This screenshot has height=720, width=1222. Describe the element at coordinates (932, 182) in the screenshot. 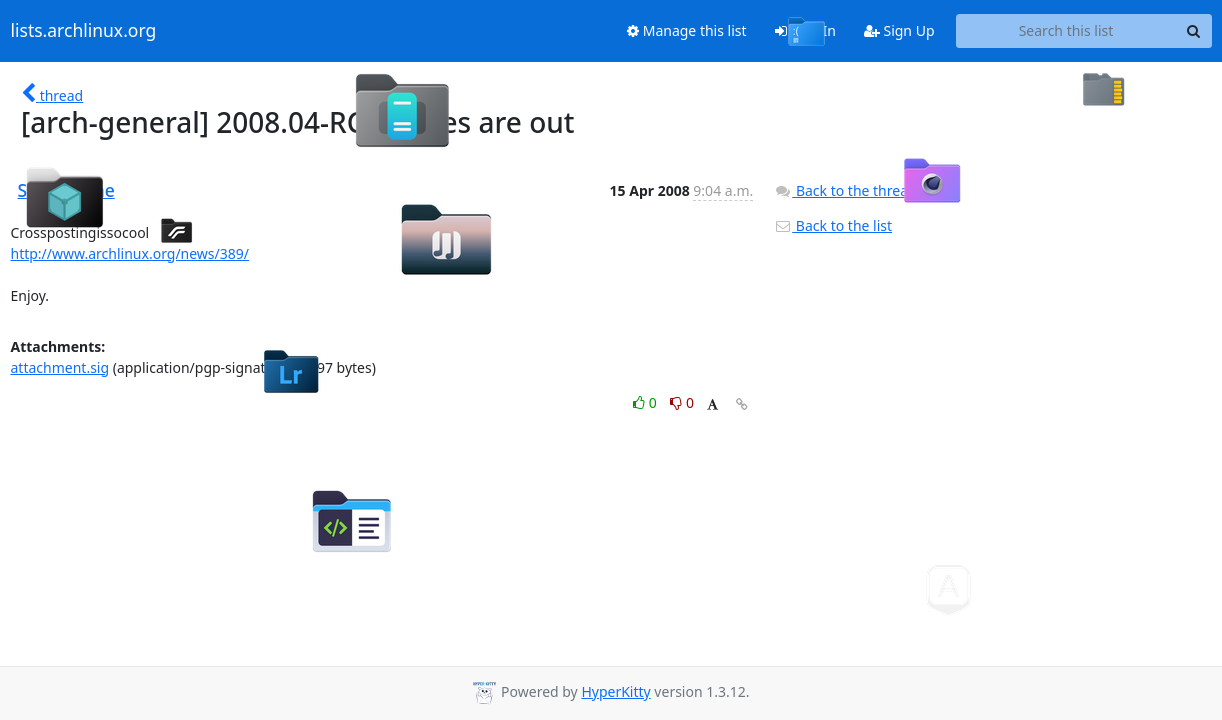

I see `open Cinema 4D project files folder` at that location.